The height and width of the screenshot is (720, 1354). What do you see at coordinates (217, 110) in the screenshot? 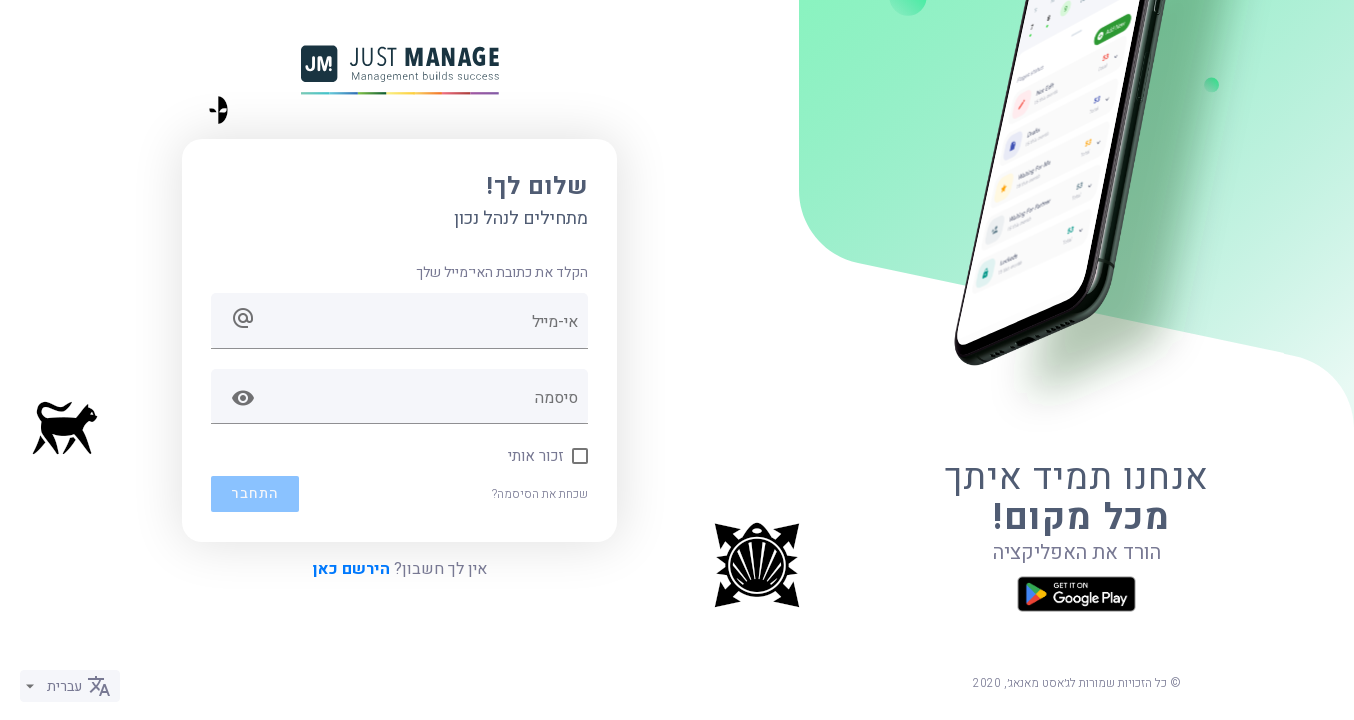
I see `toggle between character personas or roles` at bounding box center [217, 110].